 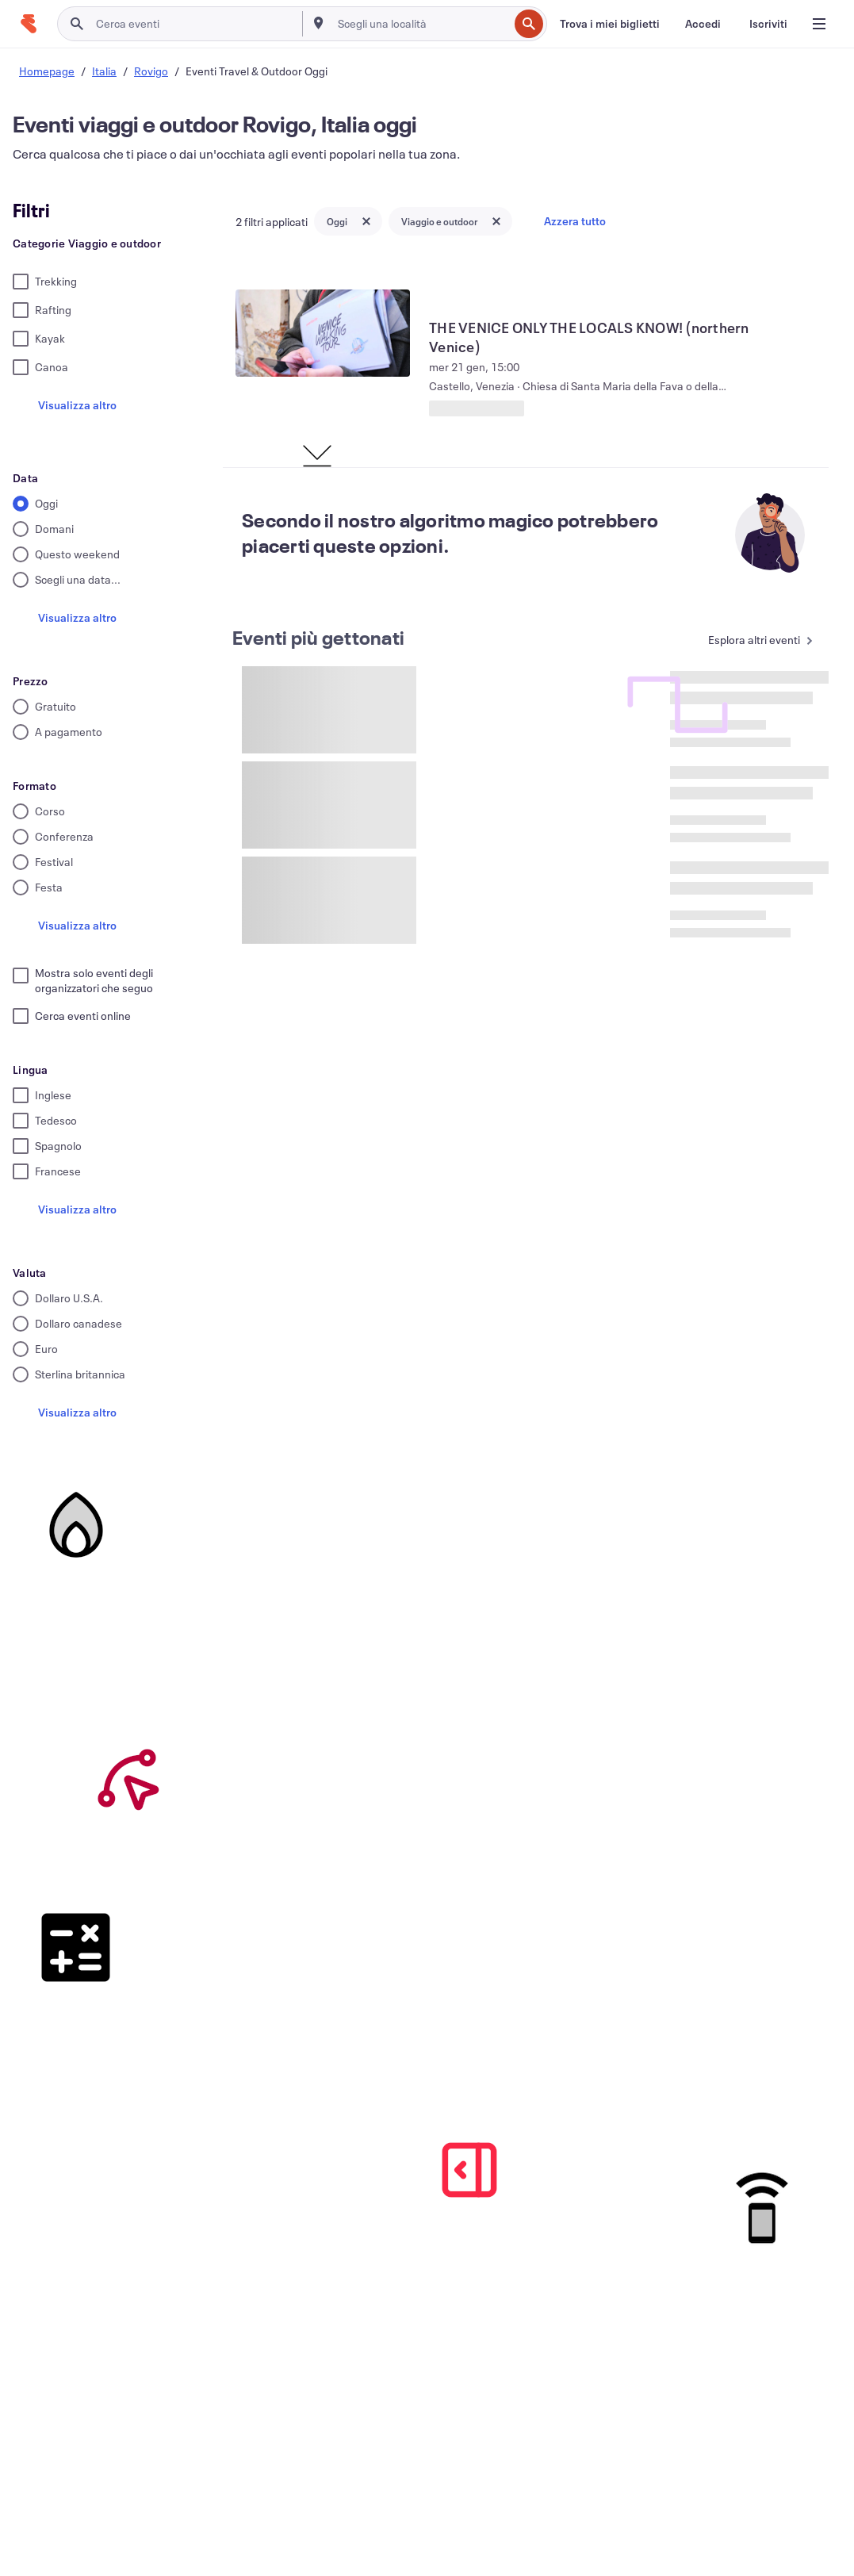 I want to click on toggle square wave audio signal, so click(x=677, y=704).